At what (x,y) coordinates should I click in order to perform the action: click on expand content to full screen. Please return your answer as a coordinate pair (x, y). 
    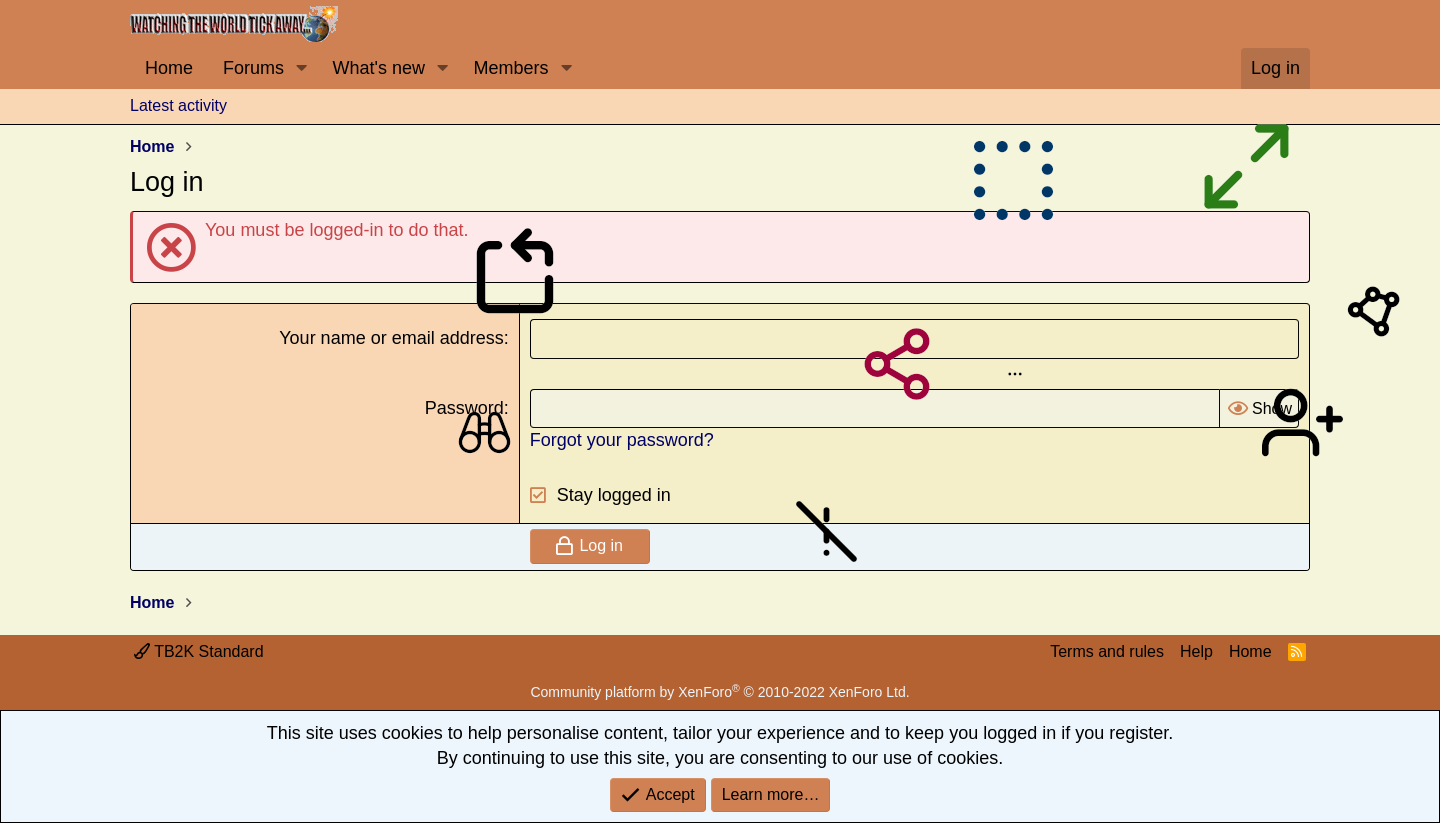
    Looking at the image, I should click on (1246, 166).